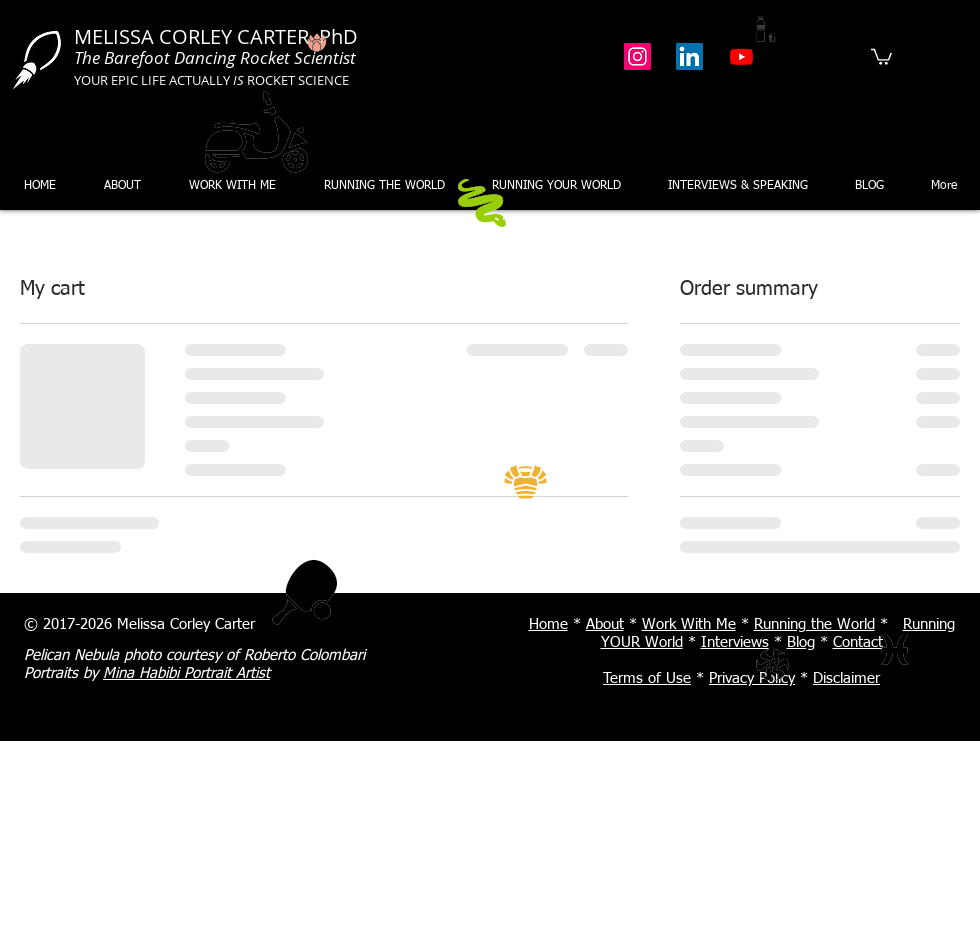  Describe the element at coordinates (895, 650) in the screenshot. I see `view pisces zodiac sign information` at that location.